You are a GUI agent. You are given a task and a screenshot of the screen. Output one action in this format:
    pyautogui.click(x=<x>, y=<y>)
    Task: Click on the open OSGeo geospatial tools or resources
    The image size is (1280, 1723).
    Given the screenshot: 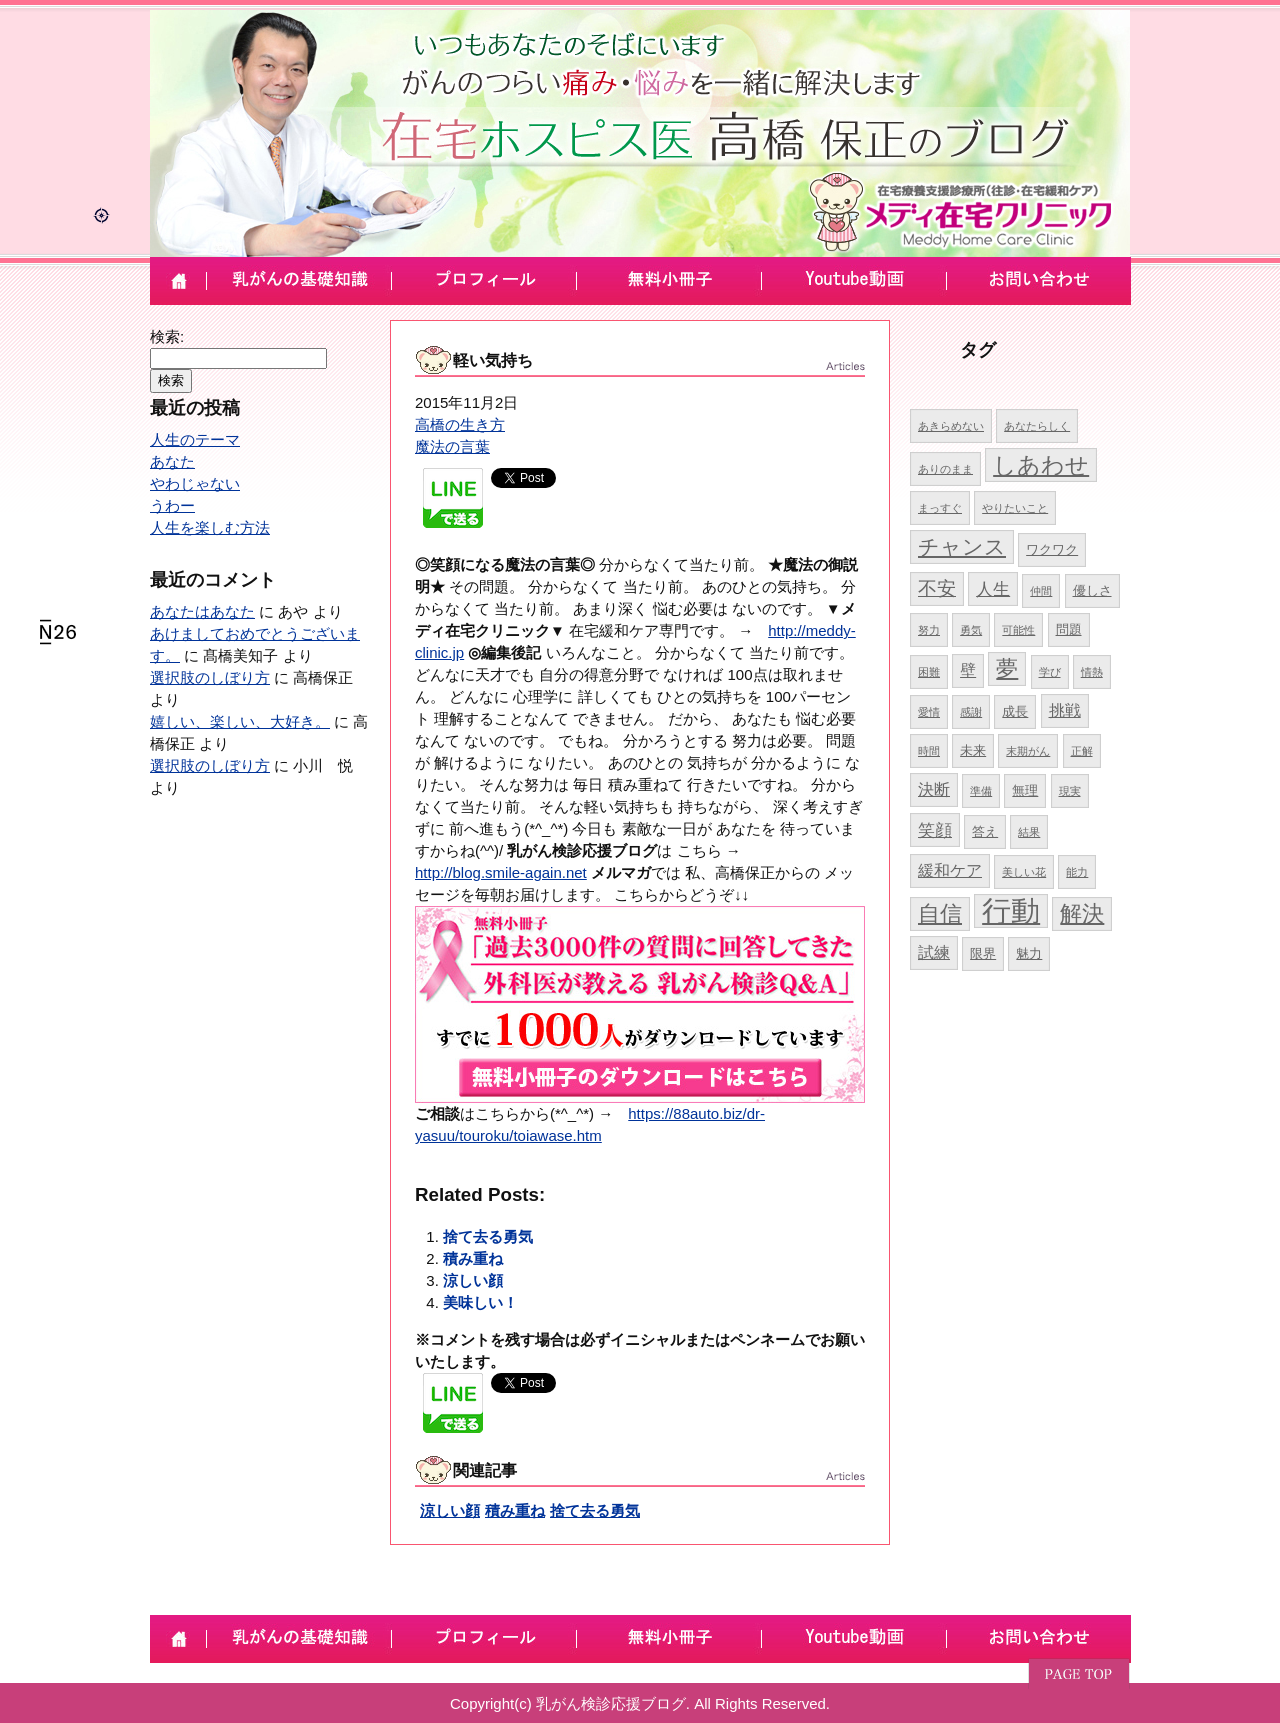 What is the action you would take?
    pyautogui.click(x=101, y=215)
    